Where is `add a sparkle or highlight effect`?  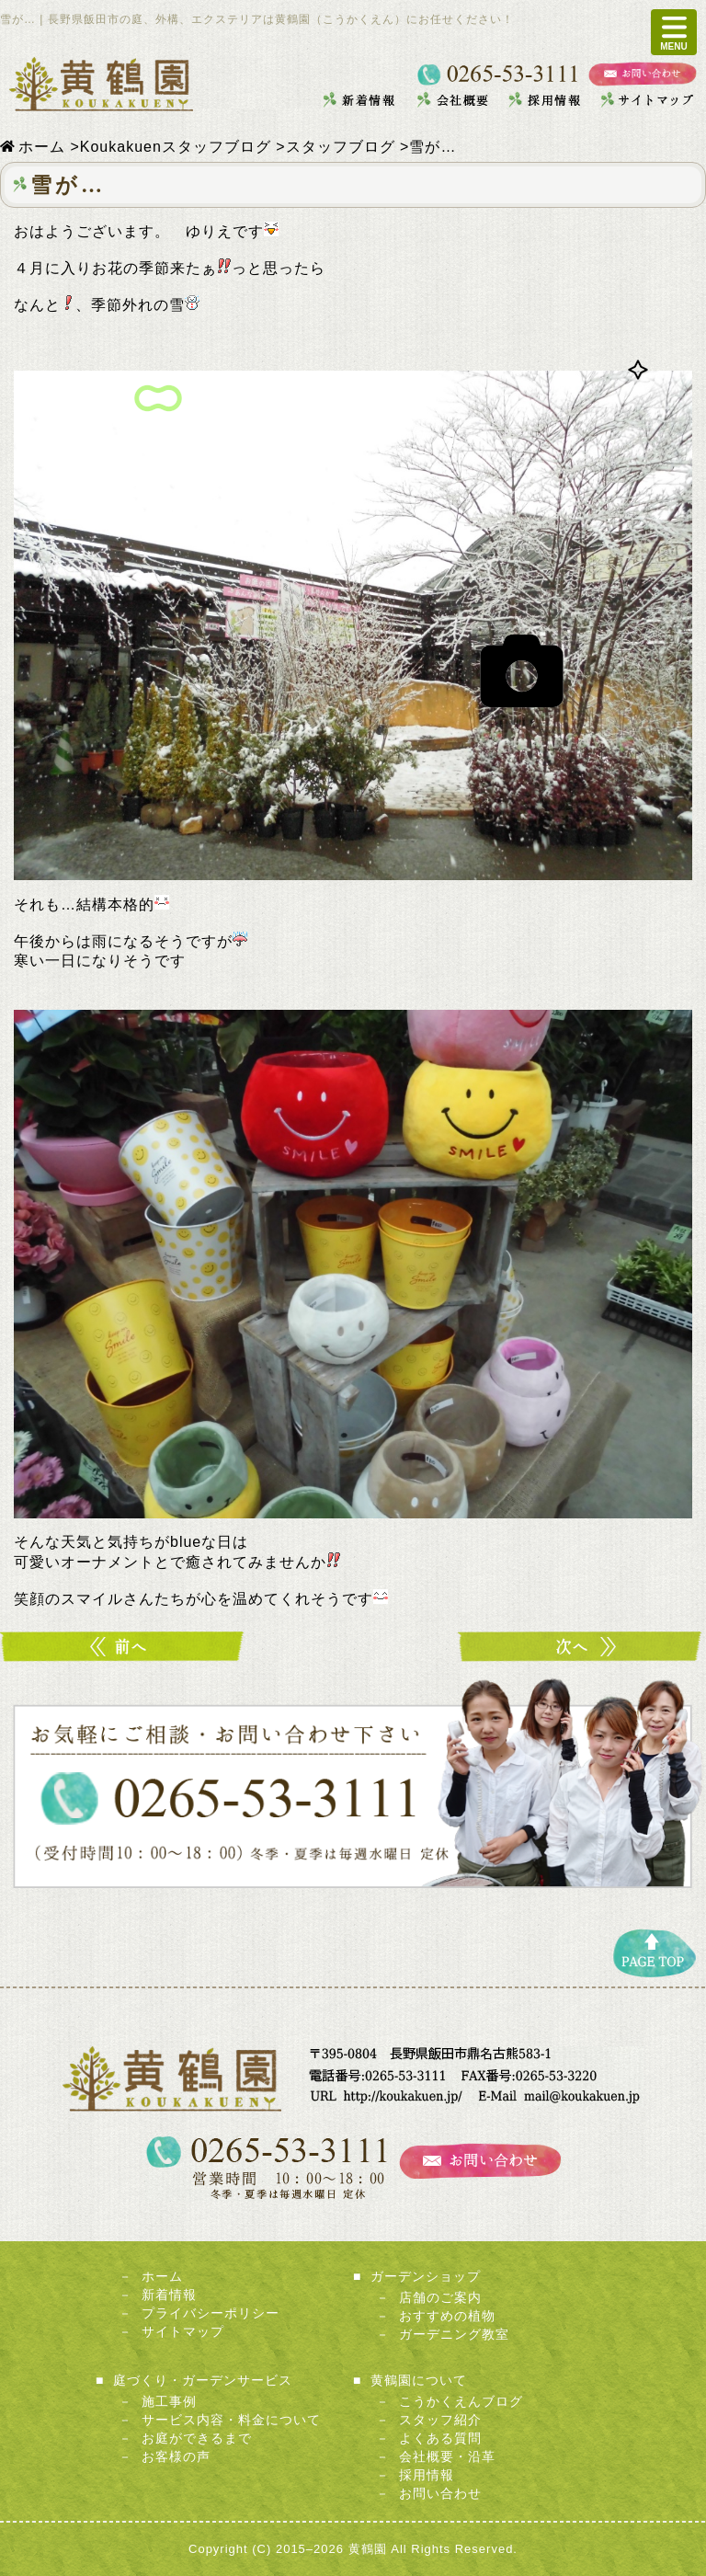 add a sparkle or highlight effect is located at coordinates (638, 370).